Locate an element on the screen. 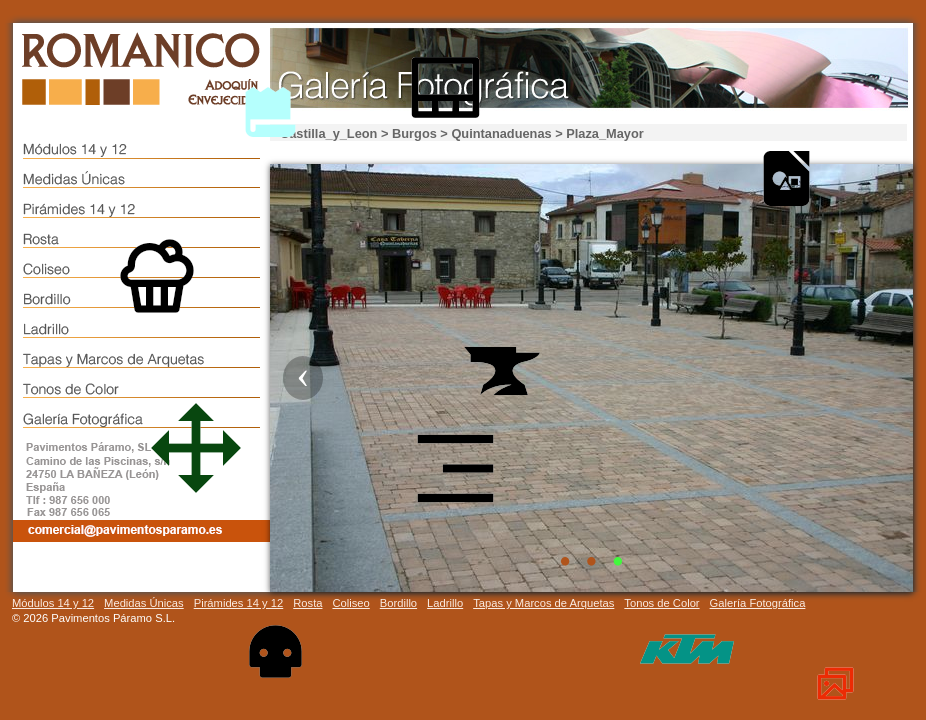  open navigation menu is located at coordinates (455, 468).